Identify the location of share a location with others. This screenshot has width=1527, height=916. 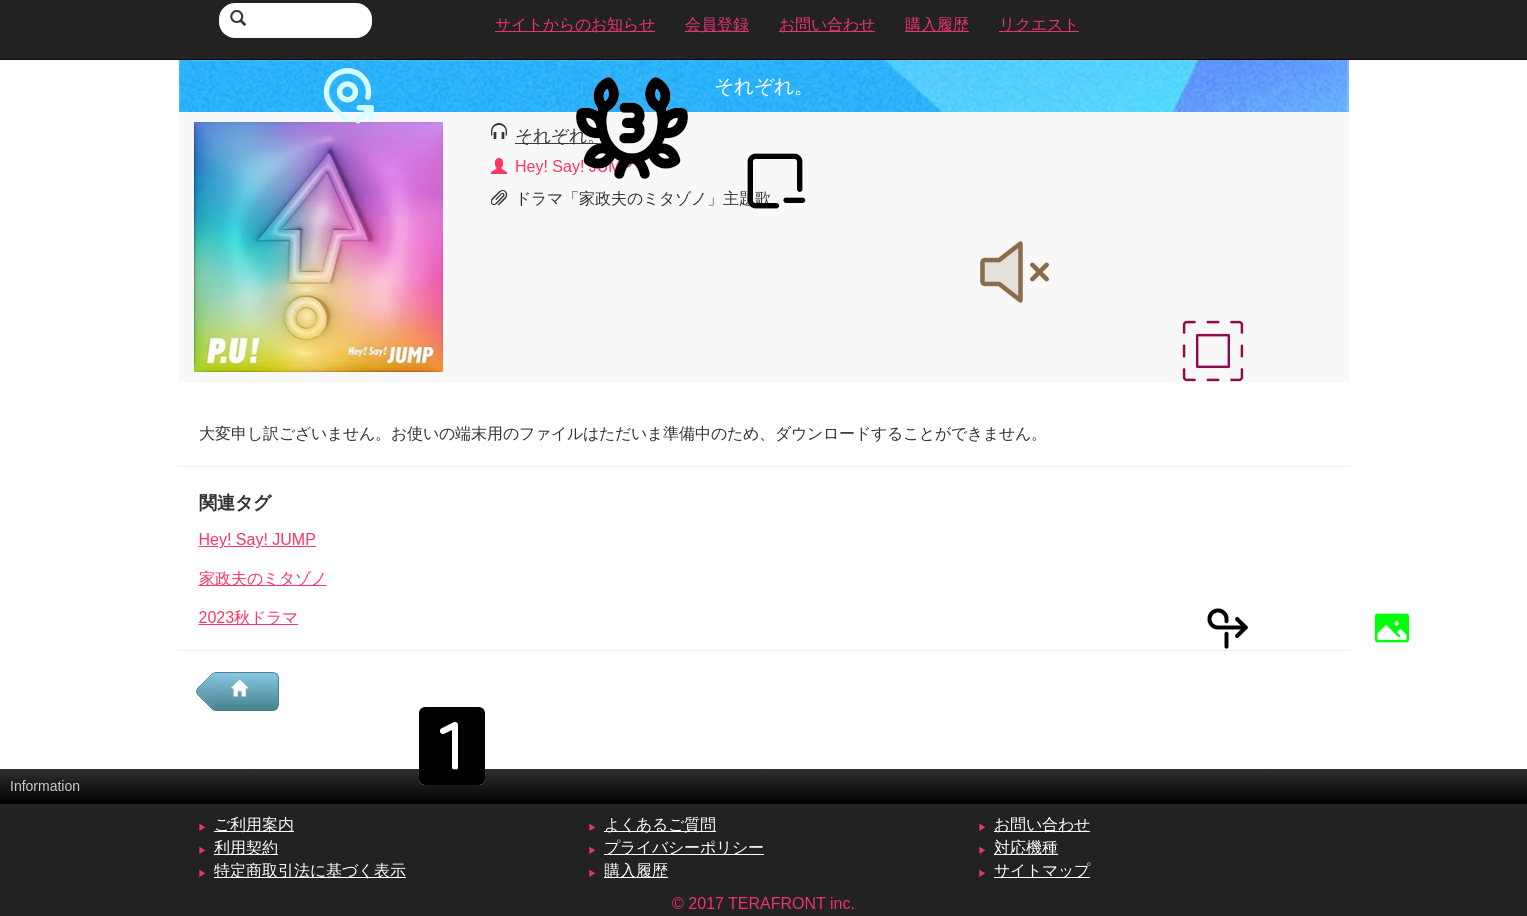
(347, 94).